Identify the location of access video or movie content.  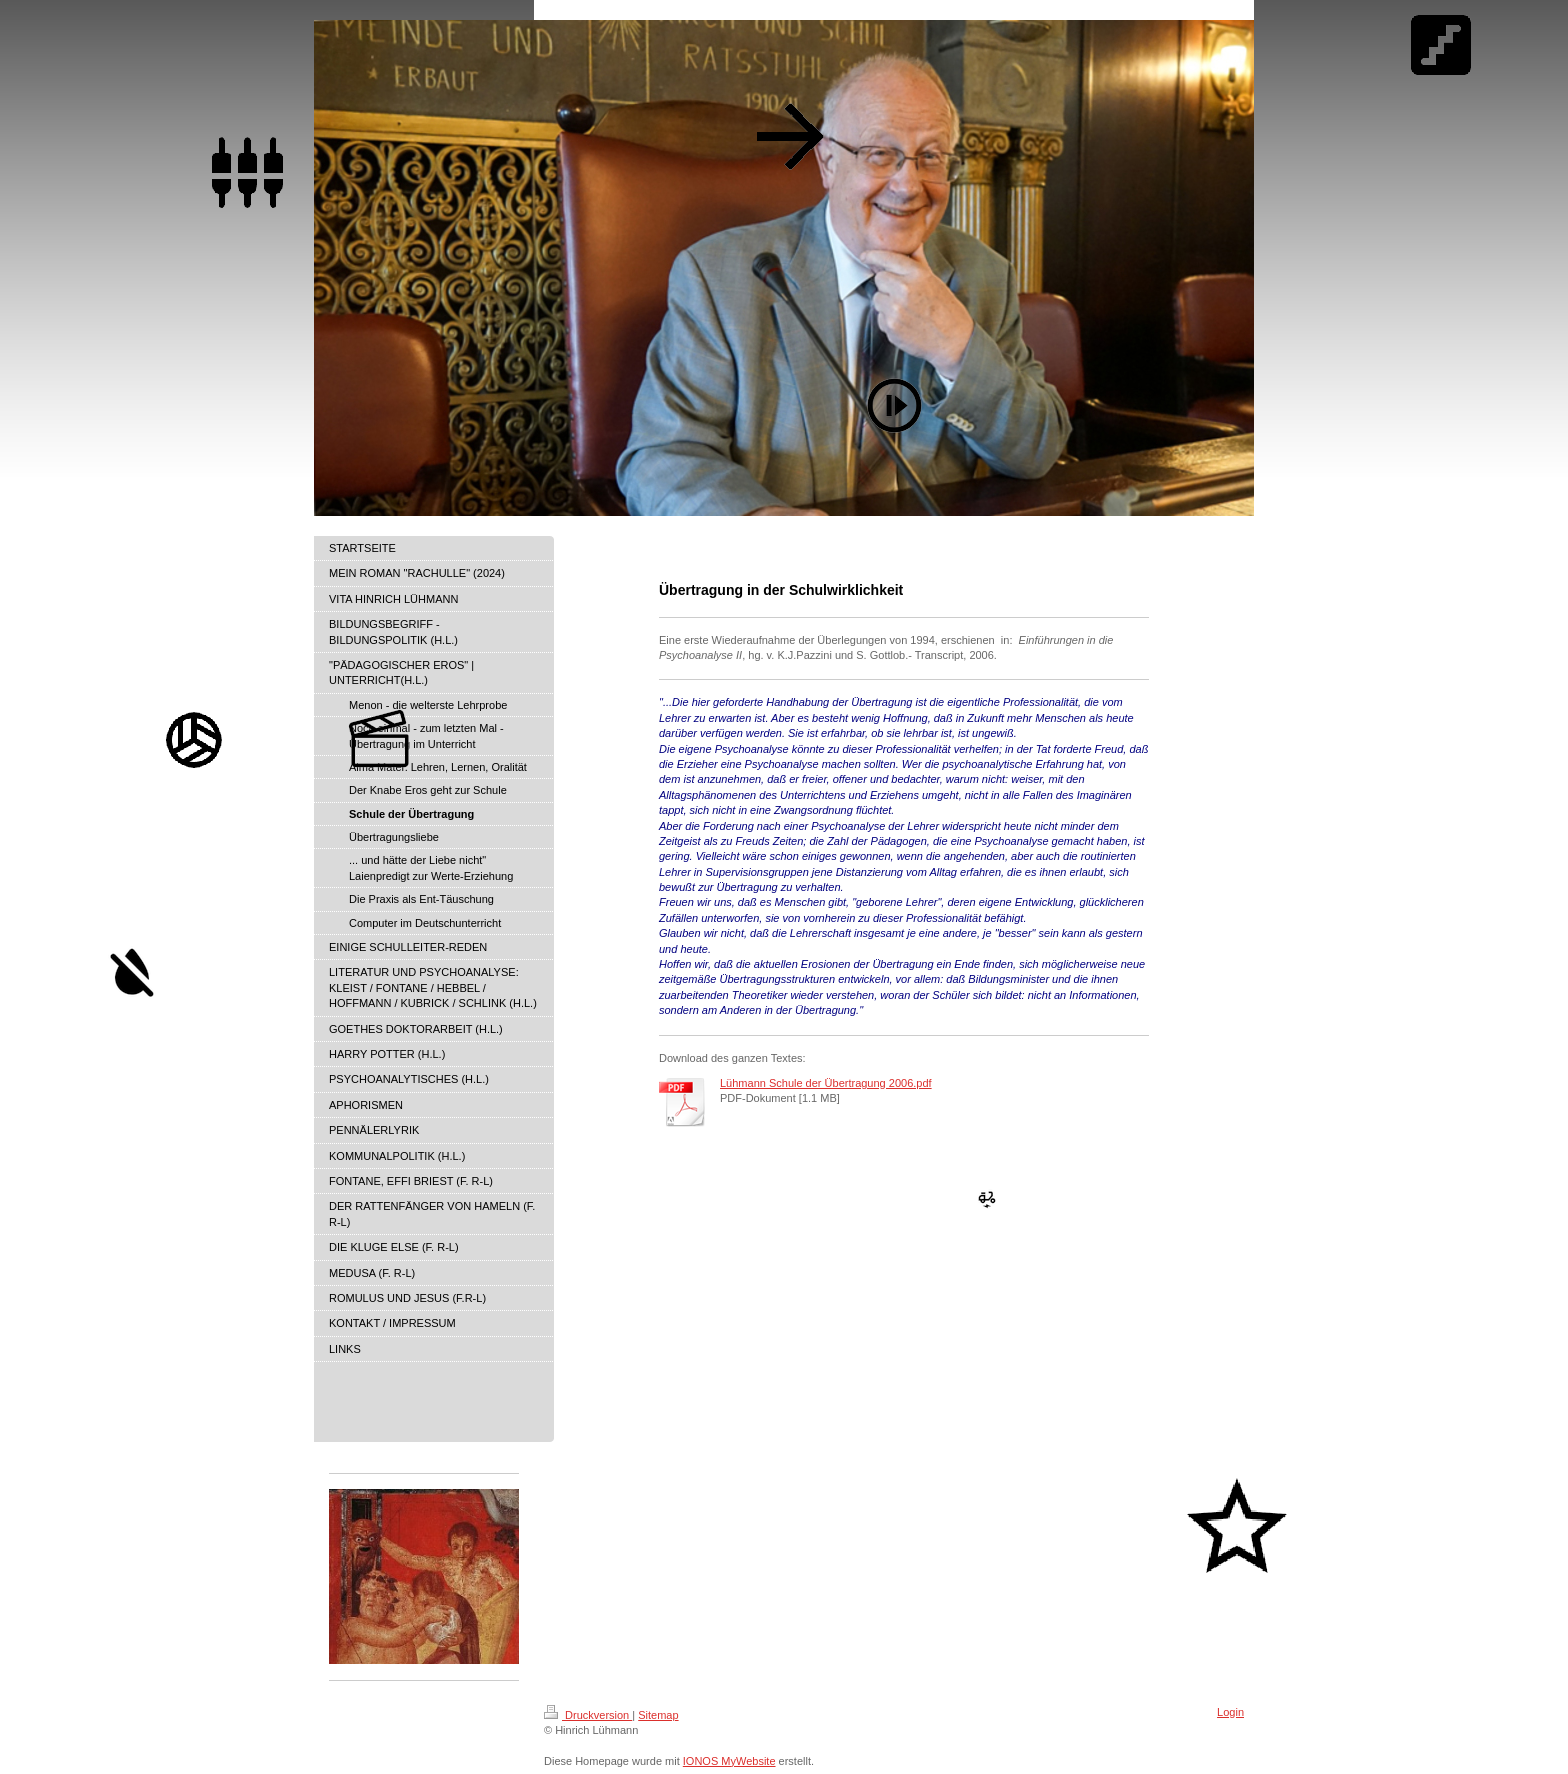
(380, 741).